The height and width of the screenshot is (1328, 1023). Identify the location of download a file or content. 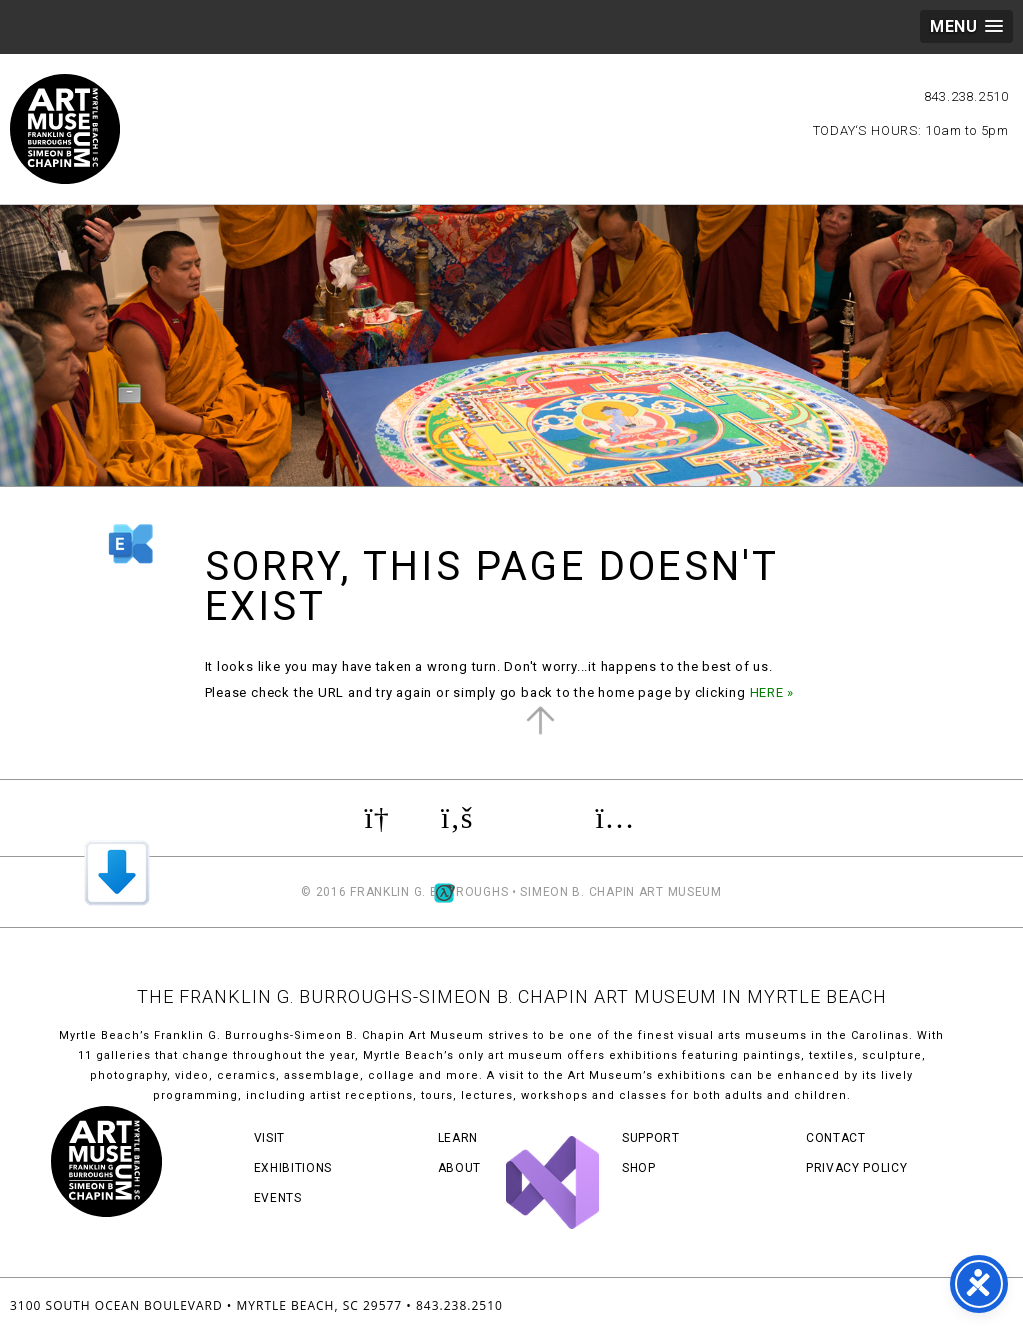
(117, 873).